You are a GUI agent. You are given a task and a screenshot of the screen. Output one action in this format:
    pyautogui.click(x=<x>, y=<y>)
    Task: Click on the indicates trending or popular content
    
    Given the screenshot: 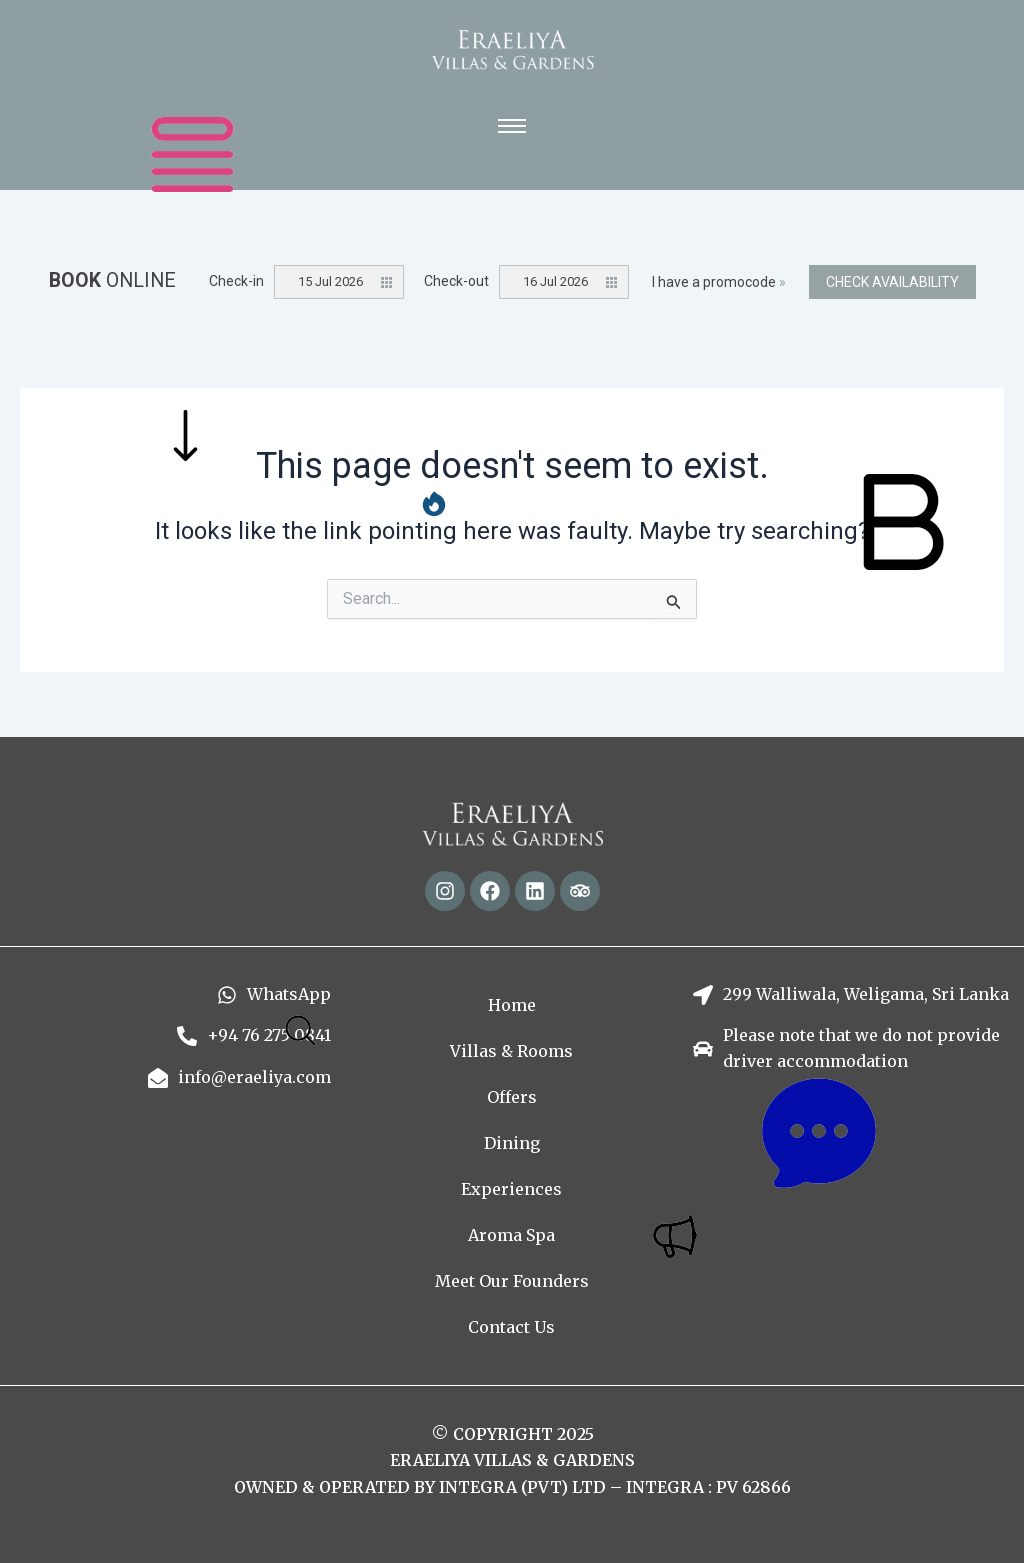 What is the action you would take?
    pyautogui.click(x=434, y=504)
    